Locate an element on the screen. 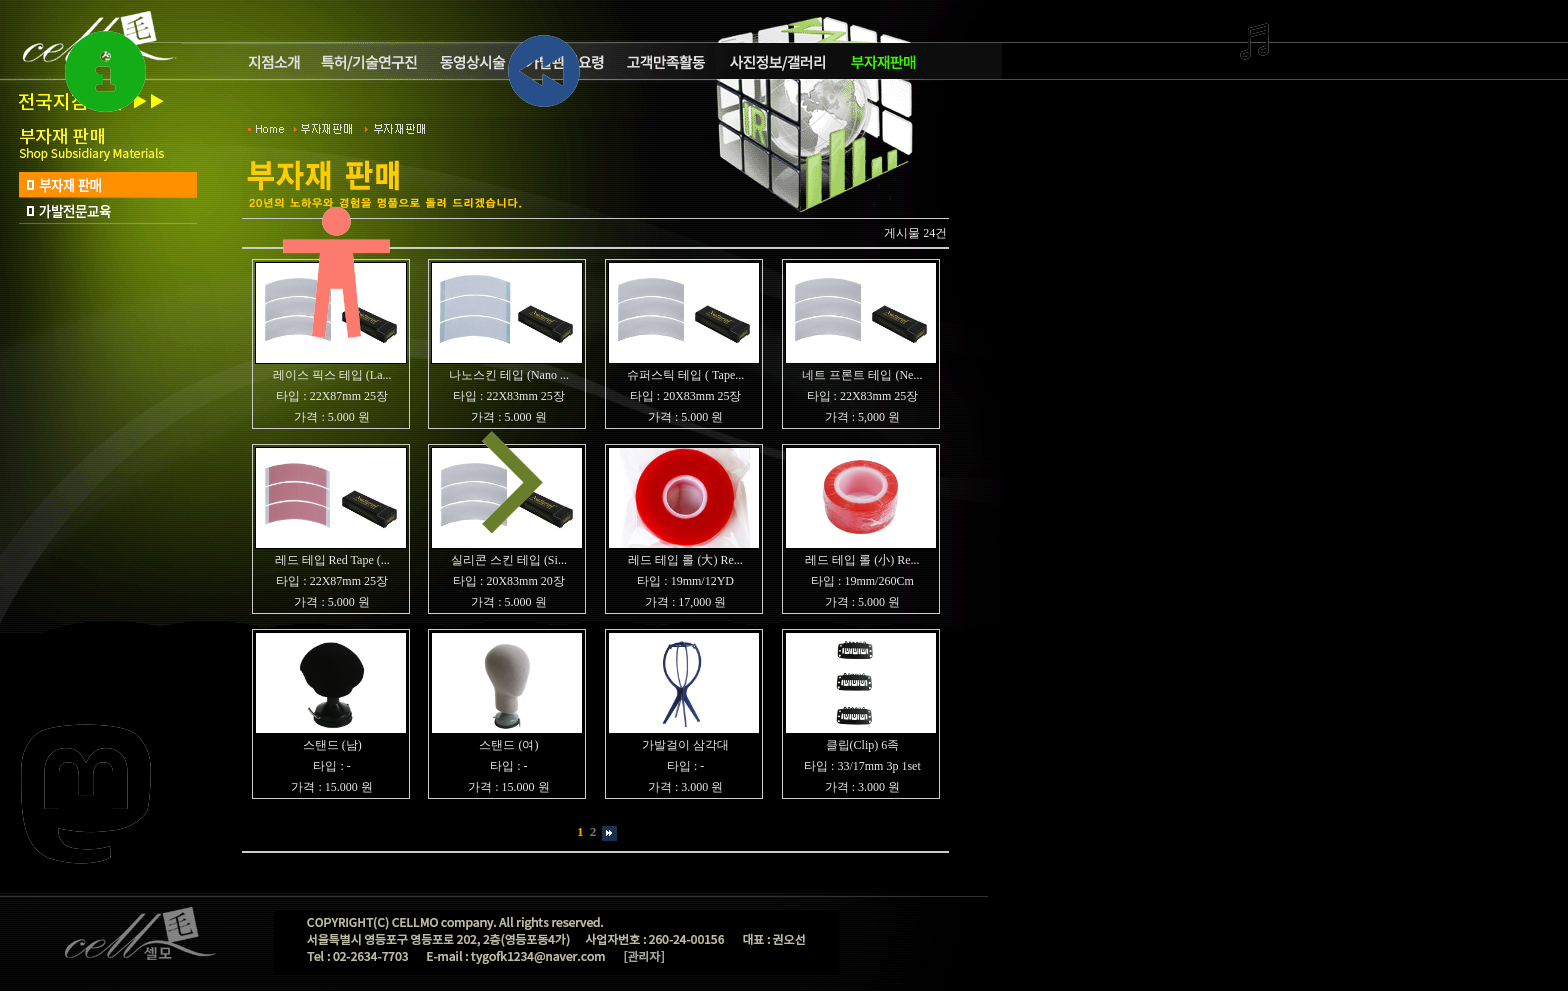 The height and width of the screenshot is (991, 1568). view more information or details is located at coordinates (105, 71).